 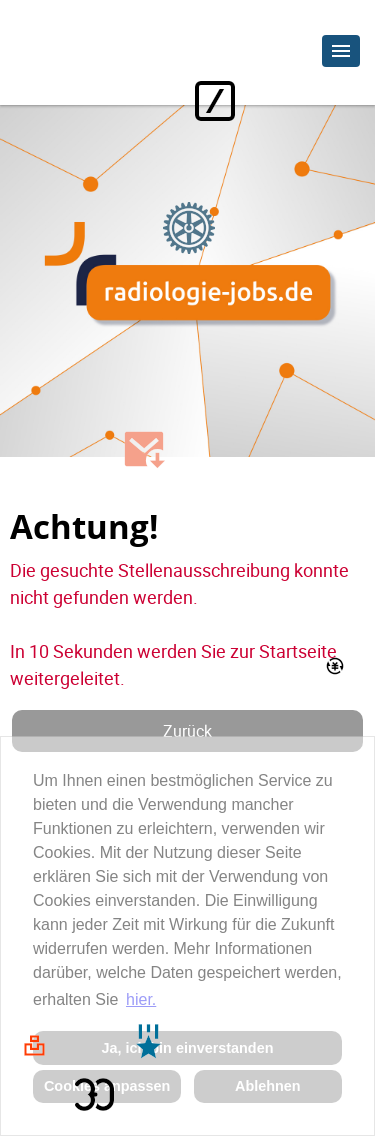 I want to click on visit the 30 seconds of code website, so click(x=94, y=1094).